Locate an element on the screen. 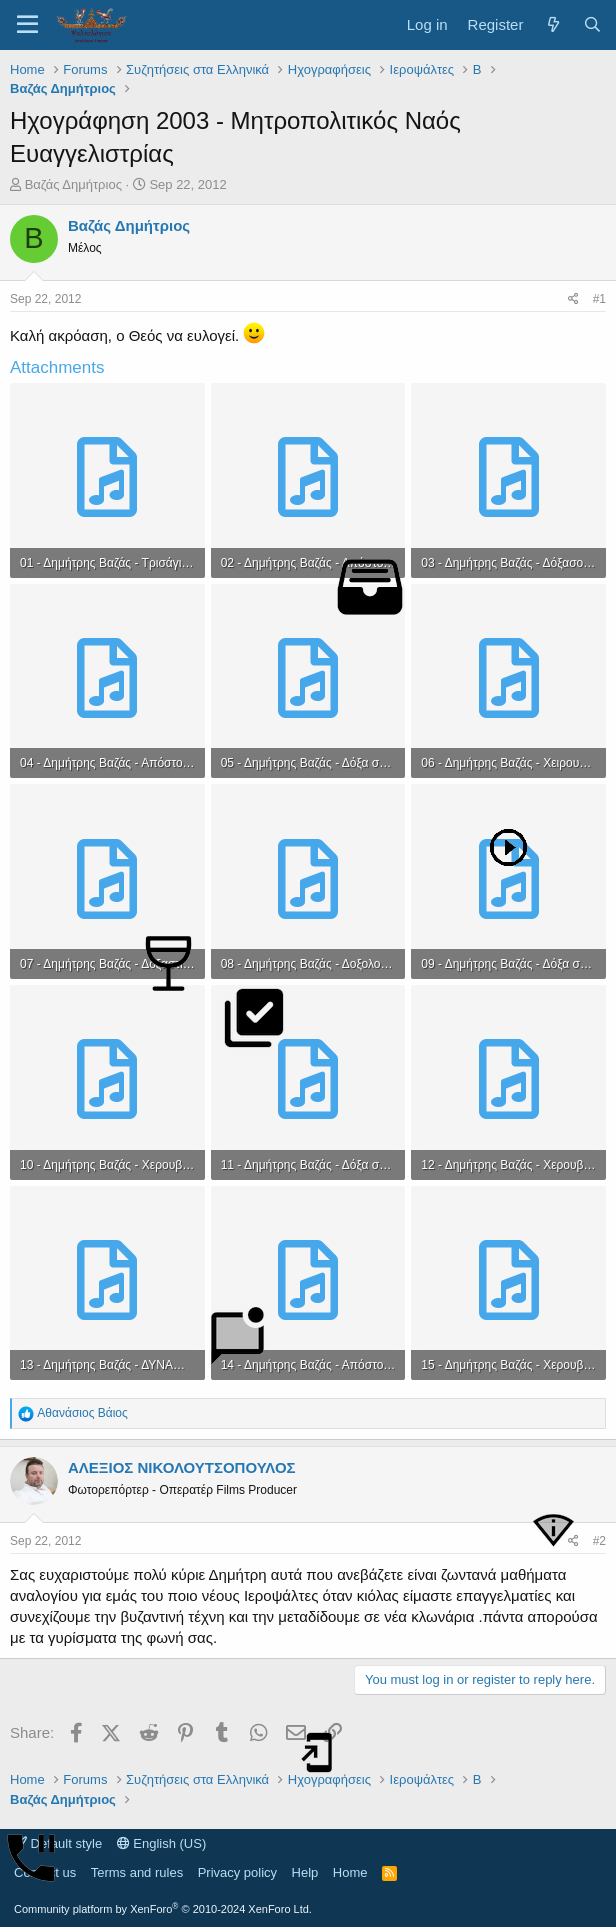 Image resolution: width=616 pixels, height=1927 pixels. add this page or app to your home screen is located at coordinates (317, 1752).